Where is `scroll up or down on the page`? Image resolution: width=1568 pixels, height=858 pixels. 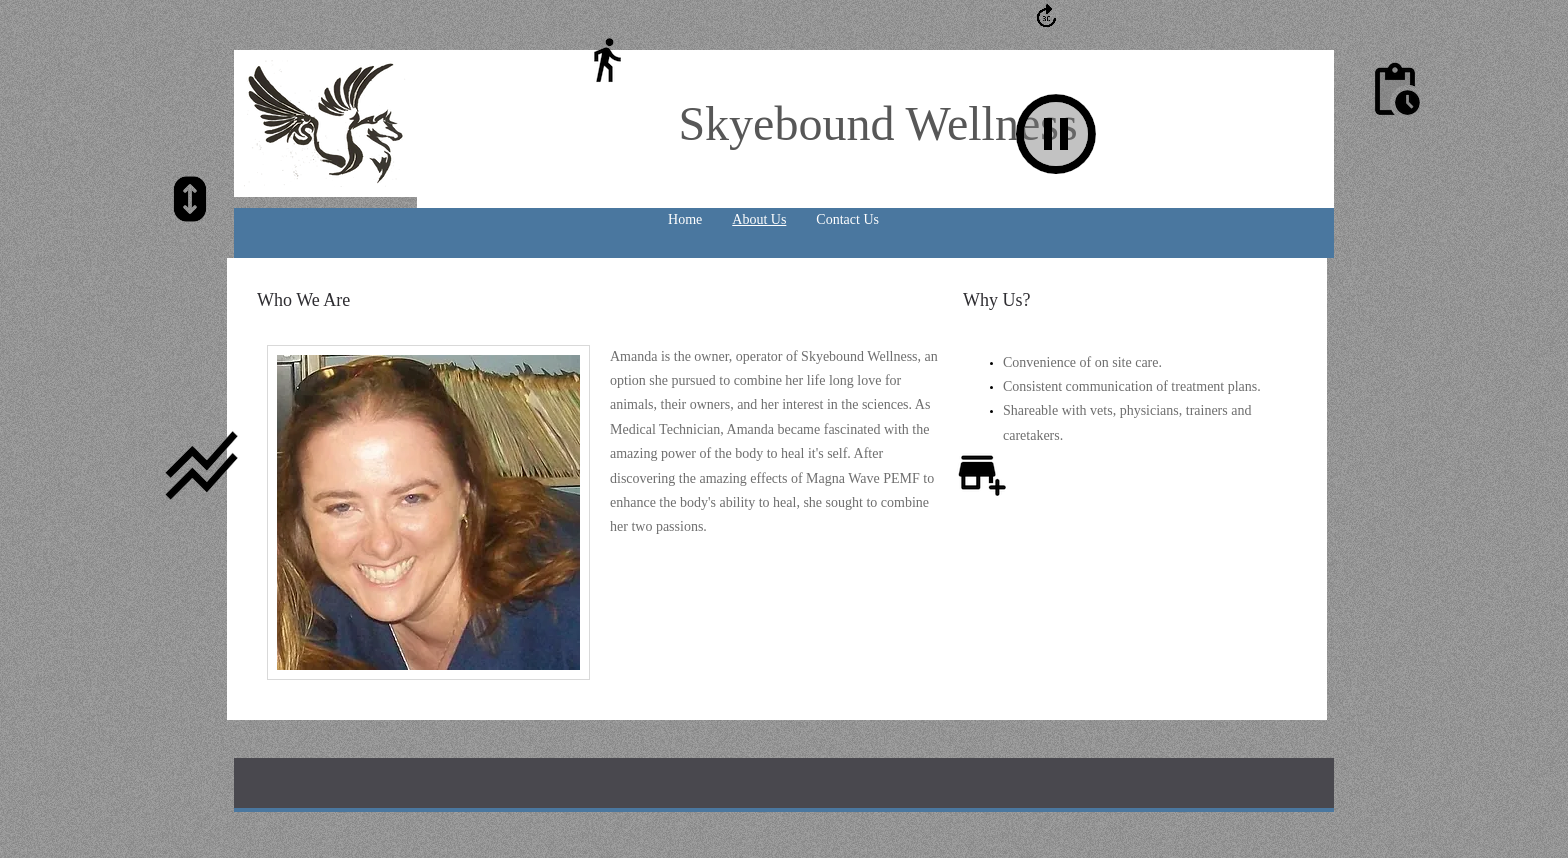 scroll up or down on the page is located at coordinates (190, 199).